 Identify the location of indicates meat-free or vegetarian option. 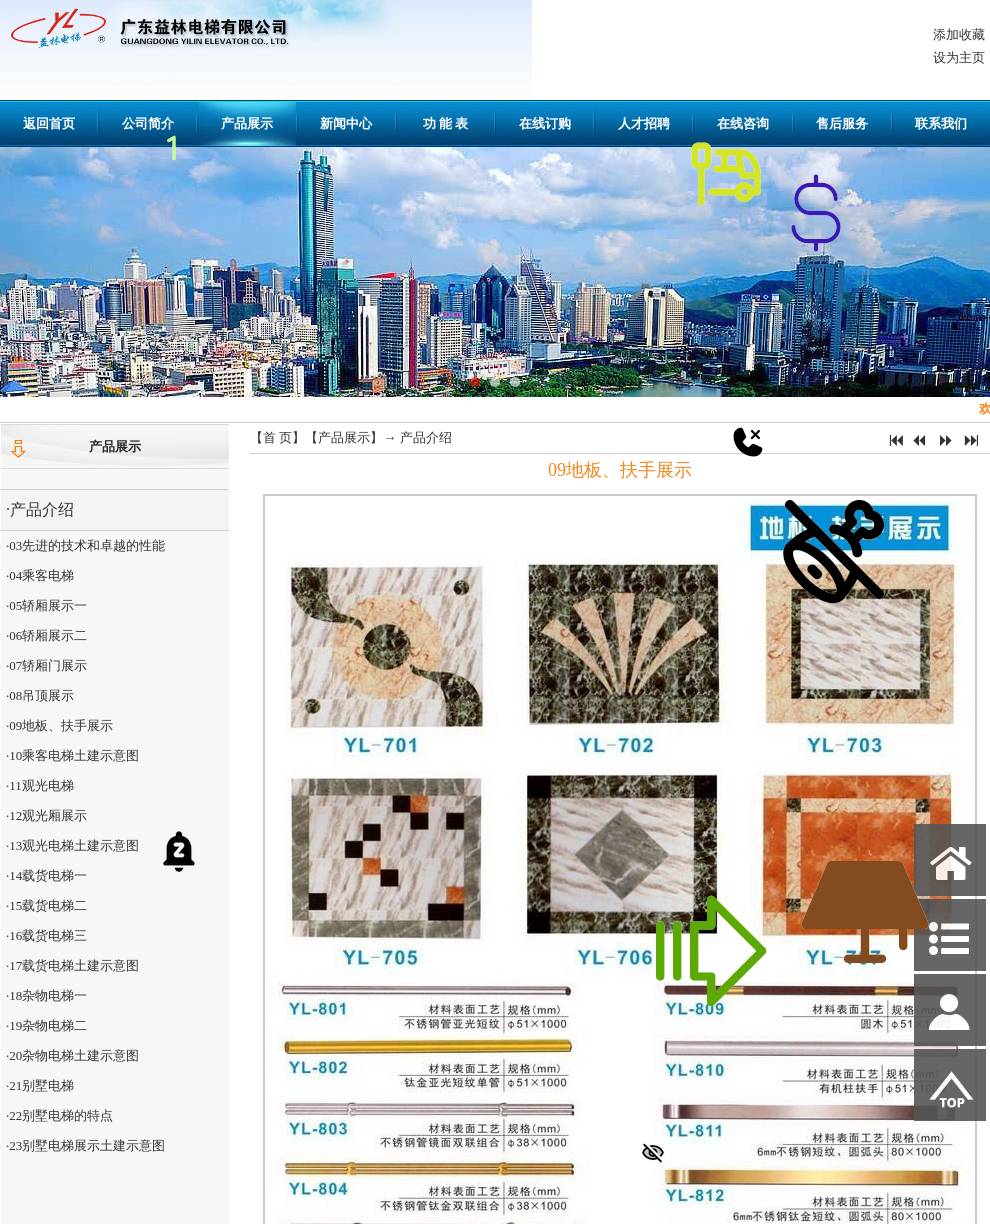
(834, 549).